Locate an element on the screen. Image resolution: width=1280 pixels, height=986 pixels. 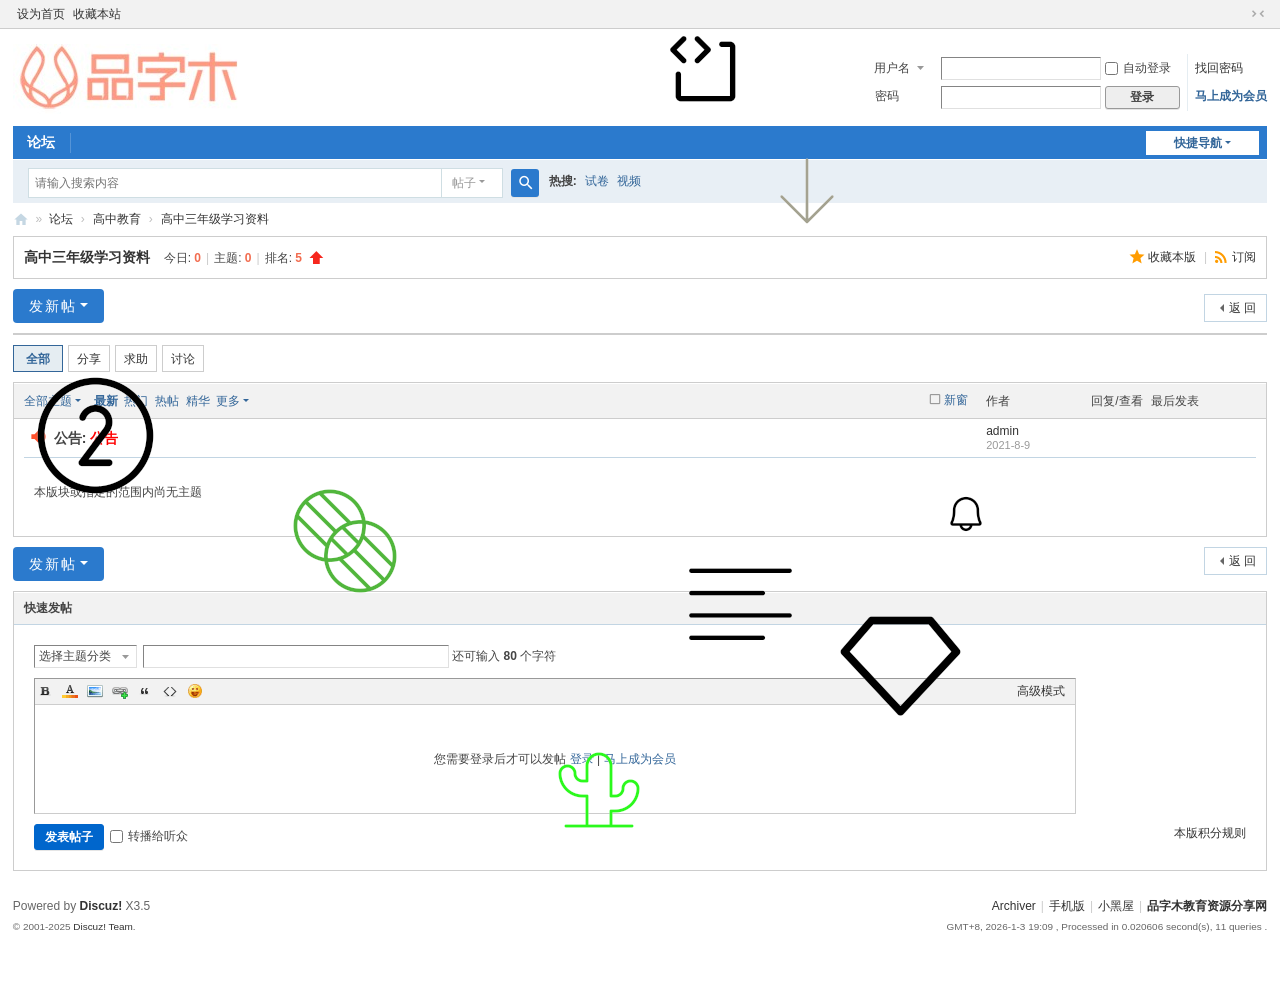
indicates ruby programming language is located at coordinates (900, 663).